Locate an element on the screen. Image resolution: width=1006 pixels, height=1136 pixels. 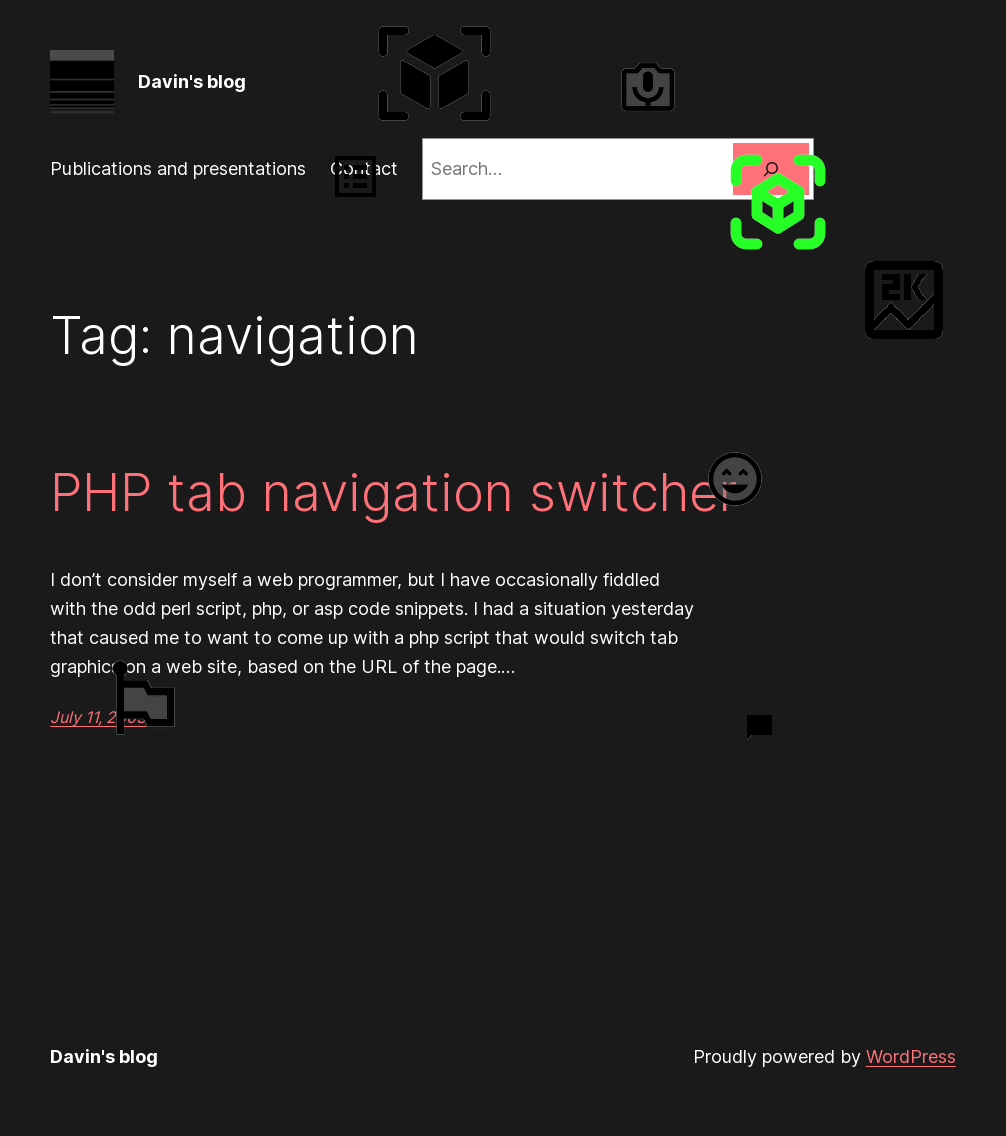
scan or capture a 3D object is located at coordinates (434, 73).